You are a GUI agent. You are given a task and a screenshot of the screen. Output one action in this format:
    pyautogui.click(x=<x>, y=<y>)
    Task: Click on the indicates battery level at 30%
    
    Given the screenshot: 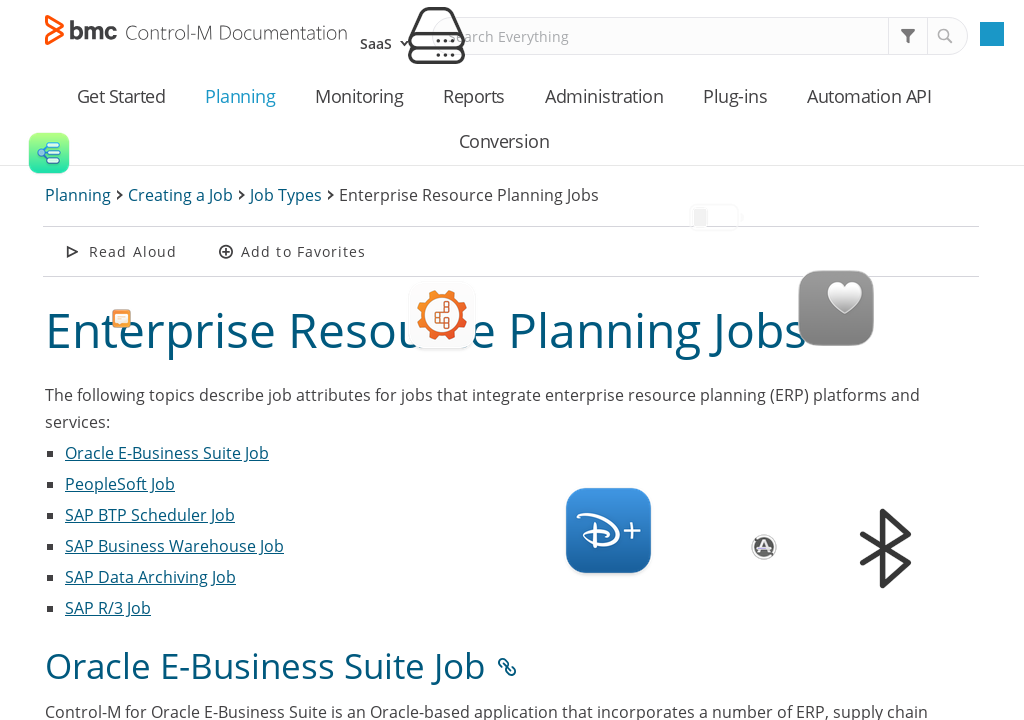 What is the action you would take?
    pyautogui.click(x=716, y=217)
    